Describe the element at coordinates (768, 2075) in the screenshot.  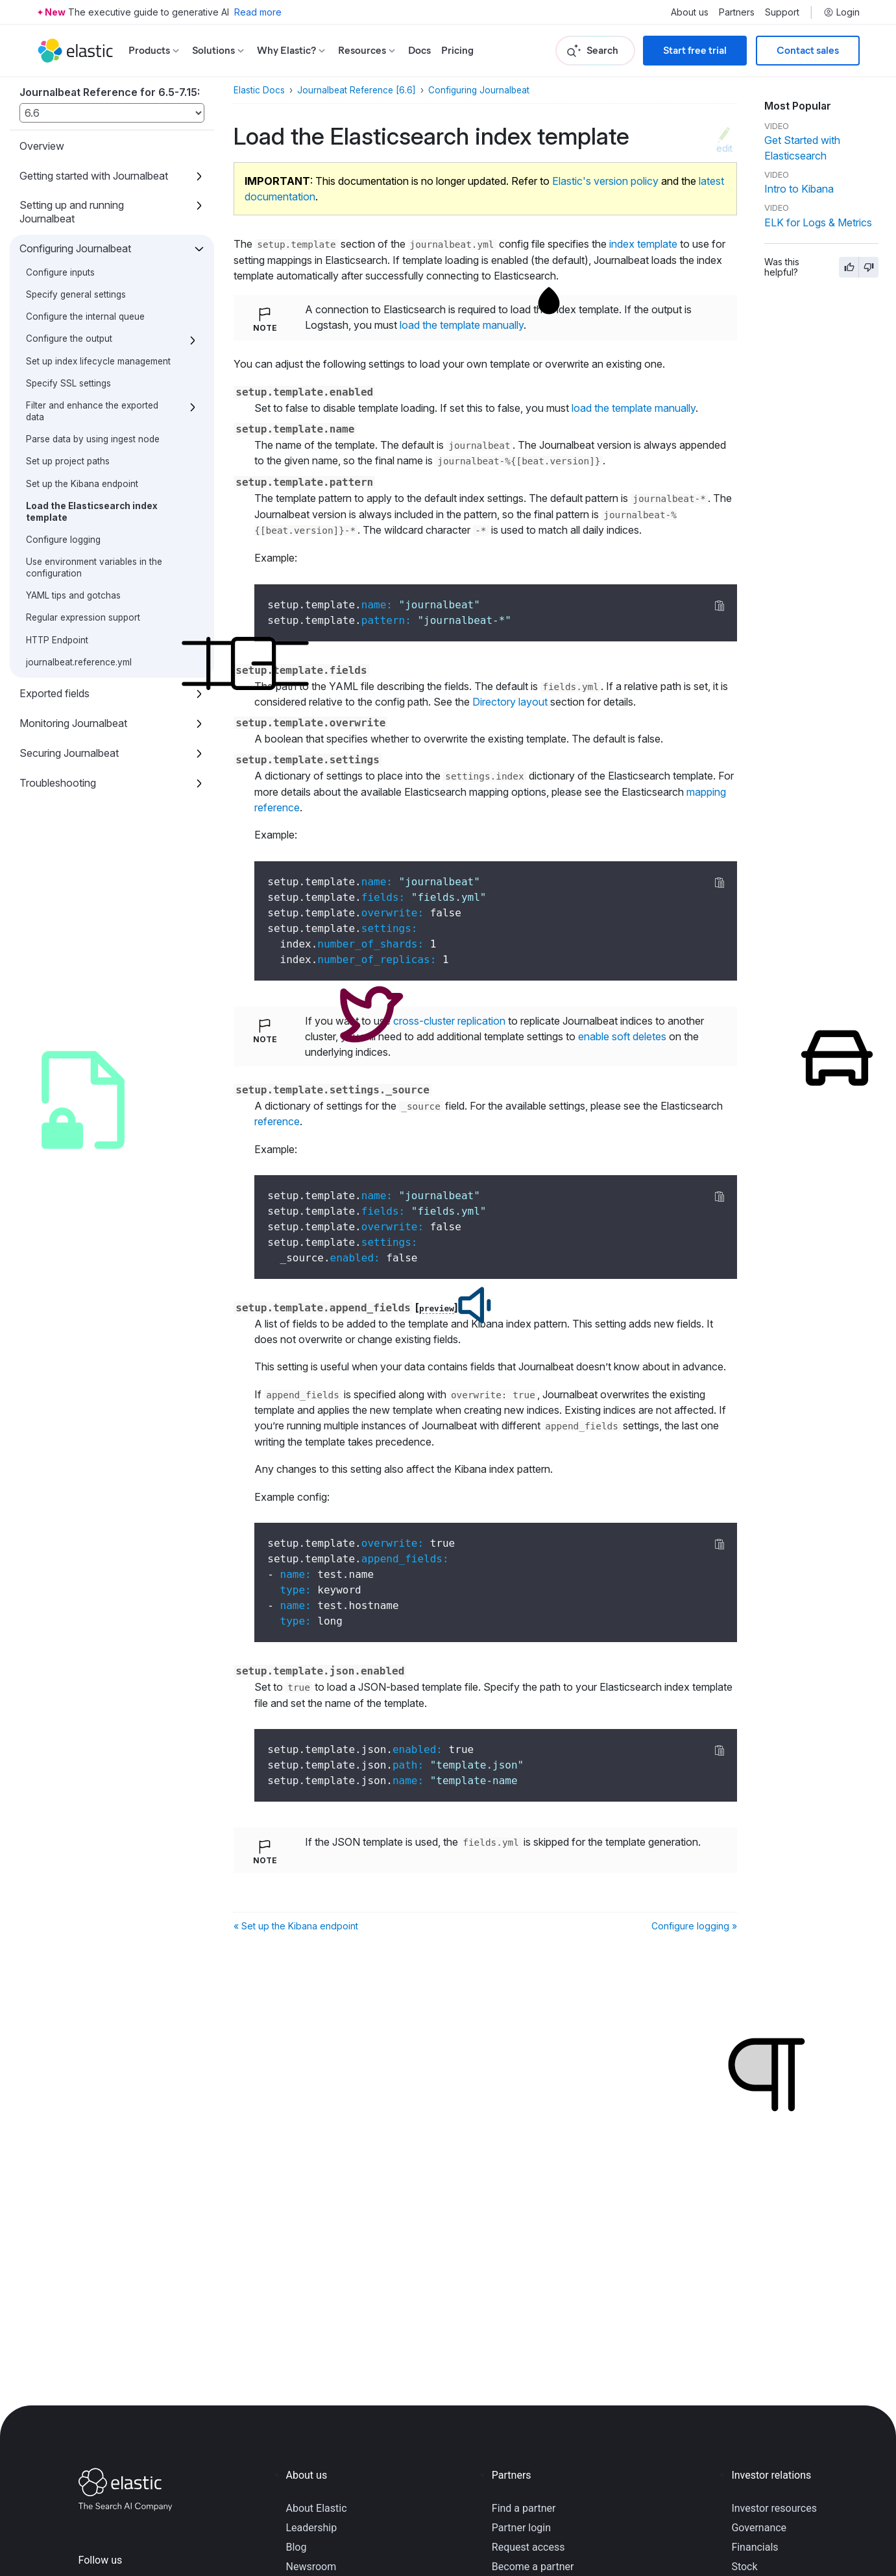
I see `insert a paragraph break` at that location.